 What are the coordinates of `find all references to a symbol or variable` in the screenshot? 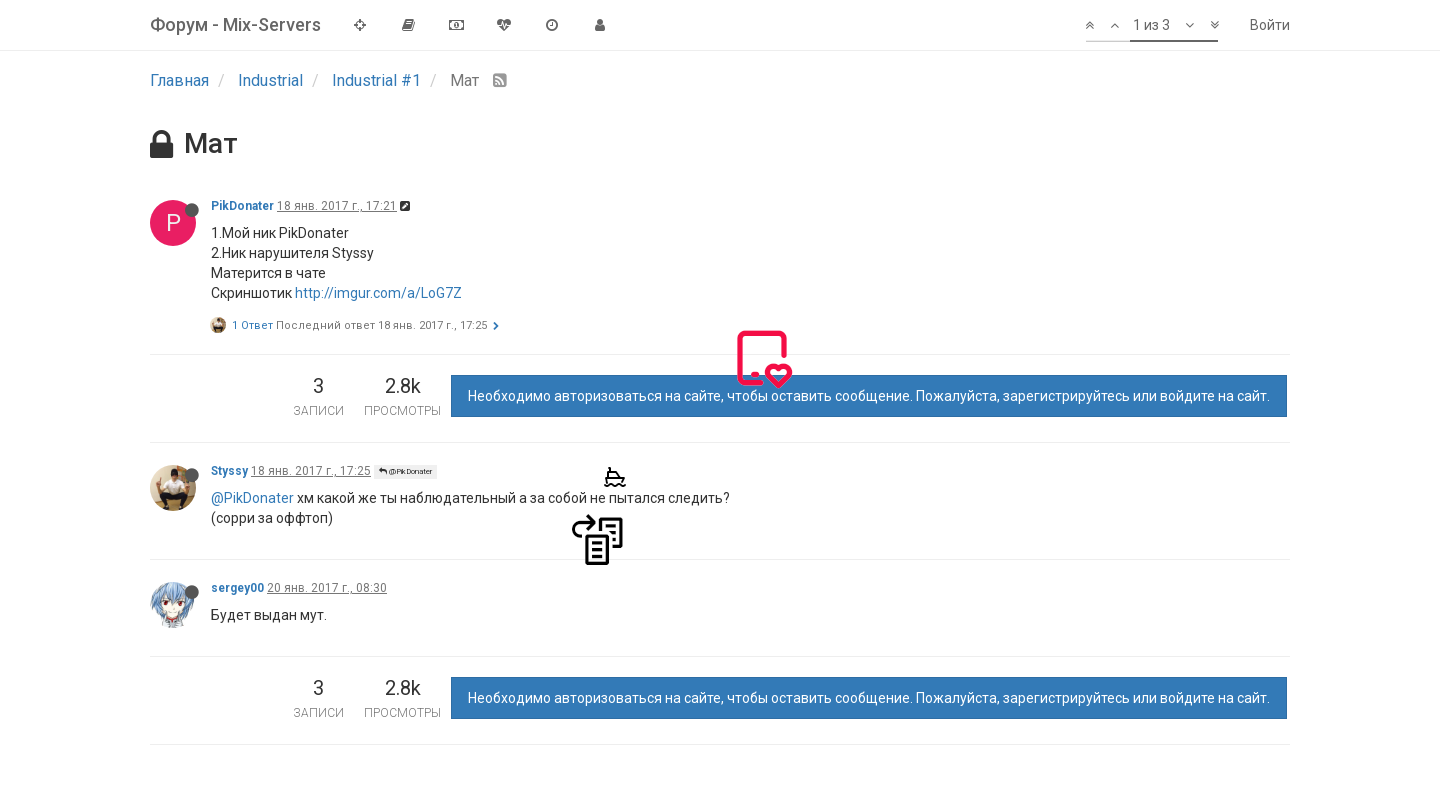 It's located at (597, 539).